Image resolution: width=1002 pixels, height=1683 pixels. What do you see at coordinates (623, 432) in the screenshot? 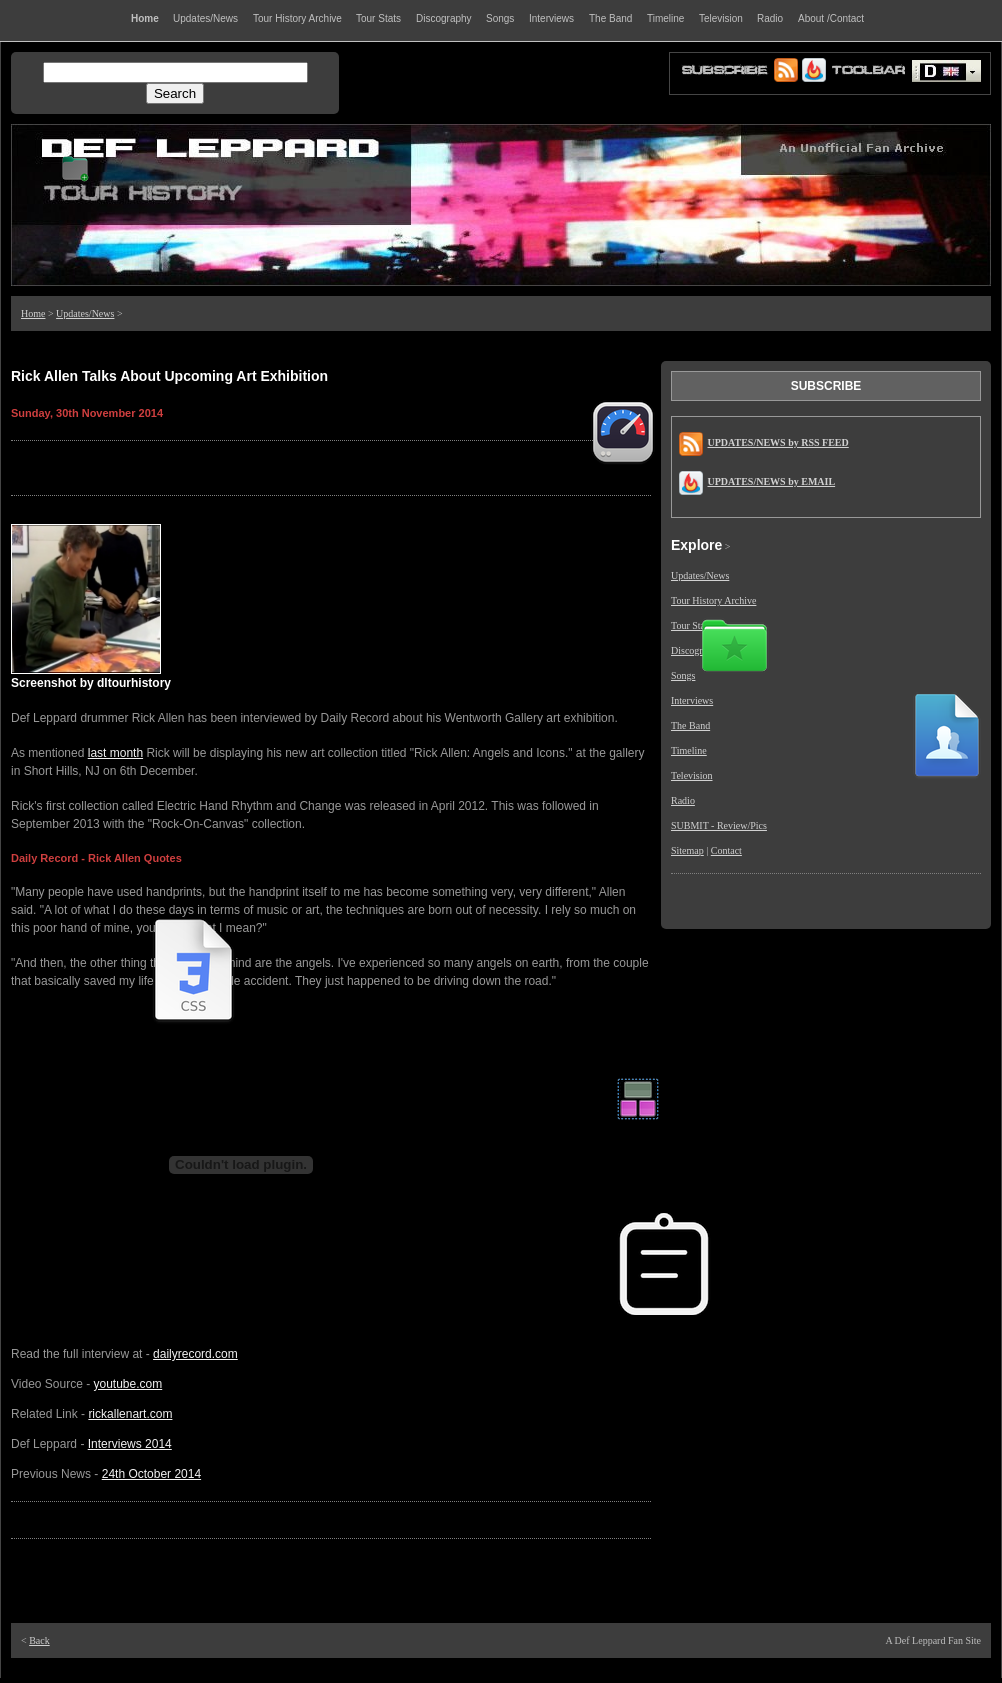
I see `open system resource monitor` at bounding box center [623, 432].